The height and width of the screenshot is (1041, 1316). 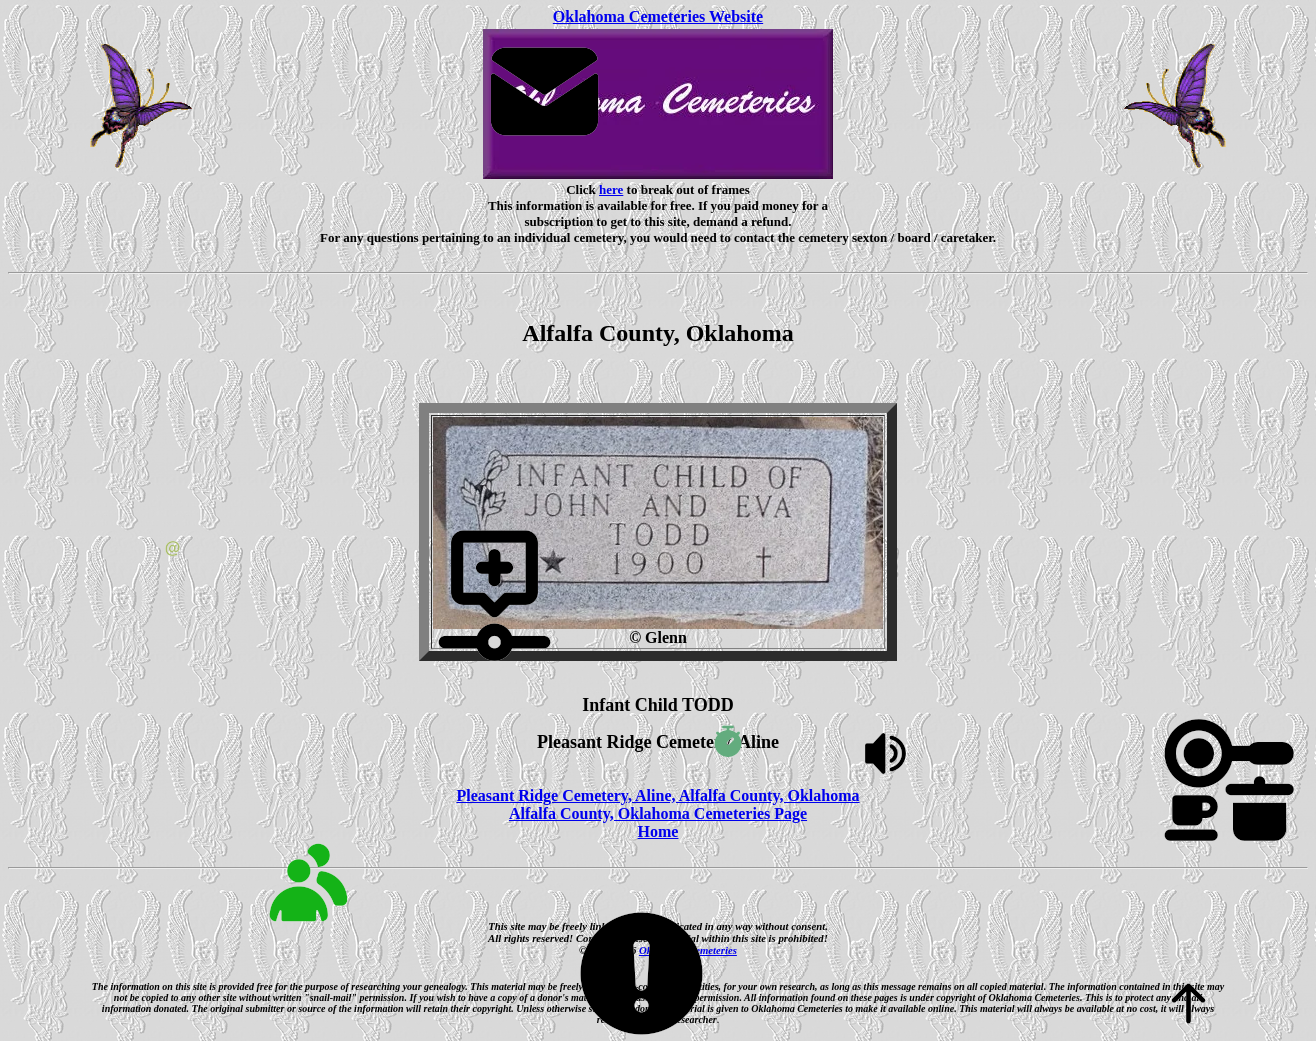 I want to click on add a new event to the timeline, so click(x=494, y=592).